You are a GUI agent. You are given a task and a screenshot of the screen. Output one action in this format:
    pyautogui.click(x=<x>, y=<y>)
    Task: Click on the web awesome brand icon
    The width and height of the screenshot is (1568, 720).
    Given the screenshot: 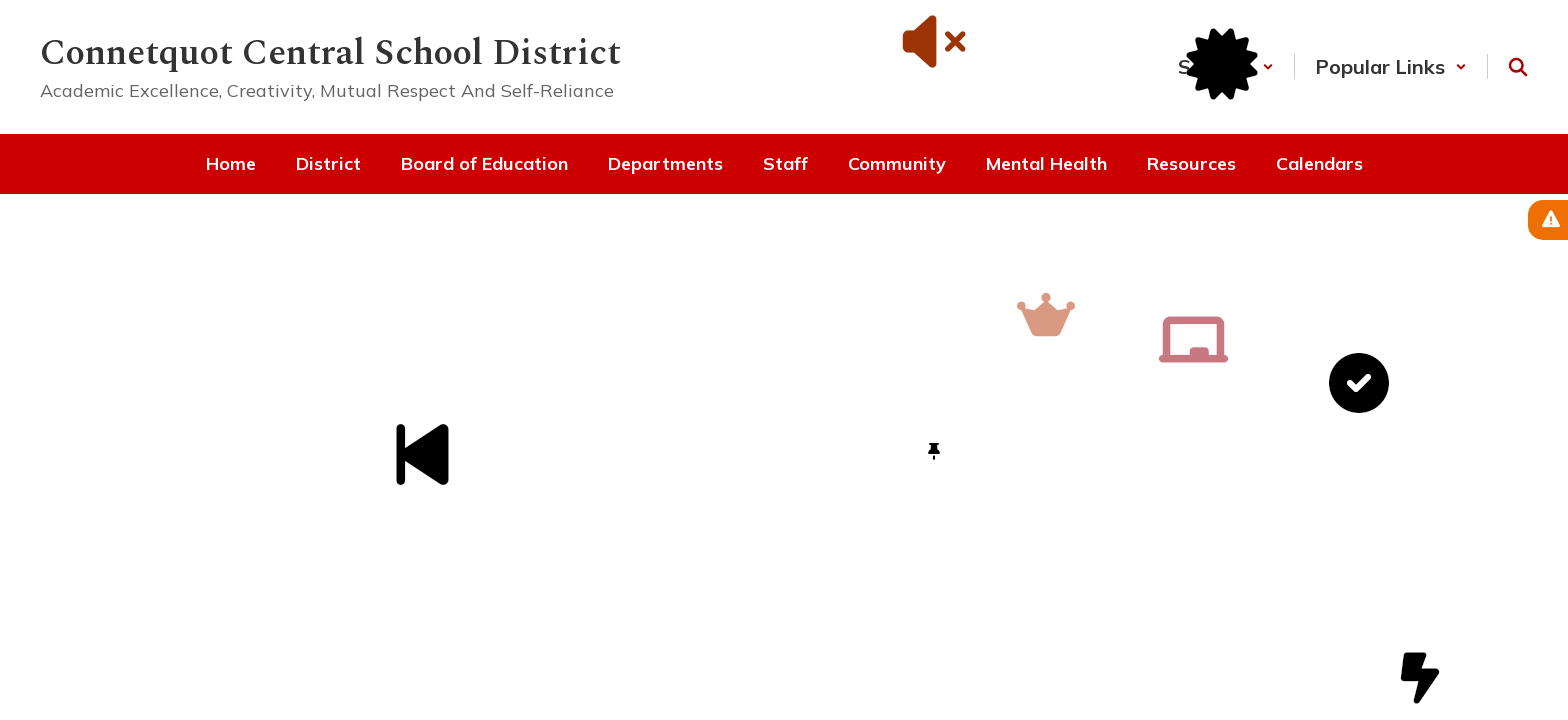 What is the action you would take?
    pyautogui.click(x=1046, y=316)
    